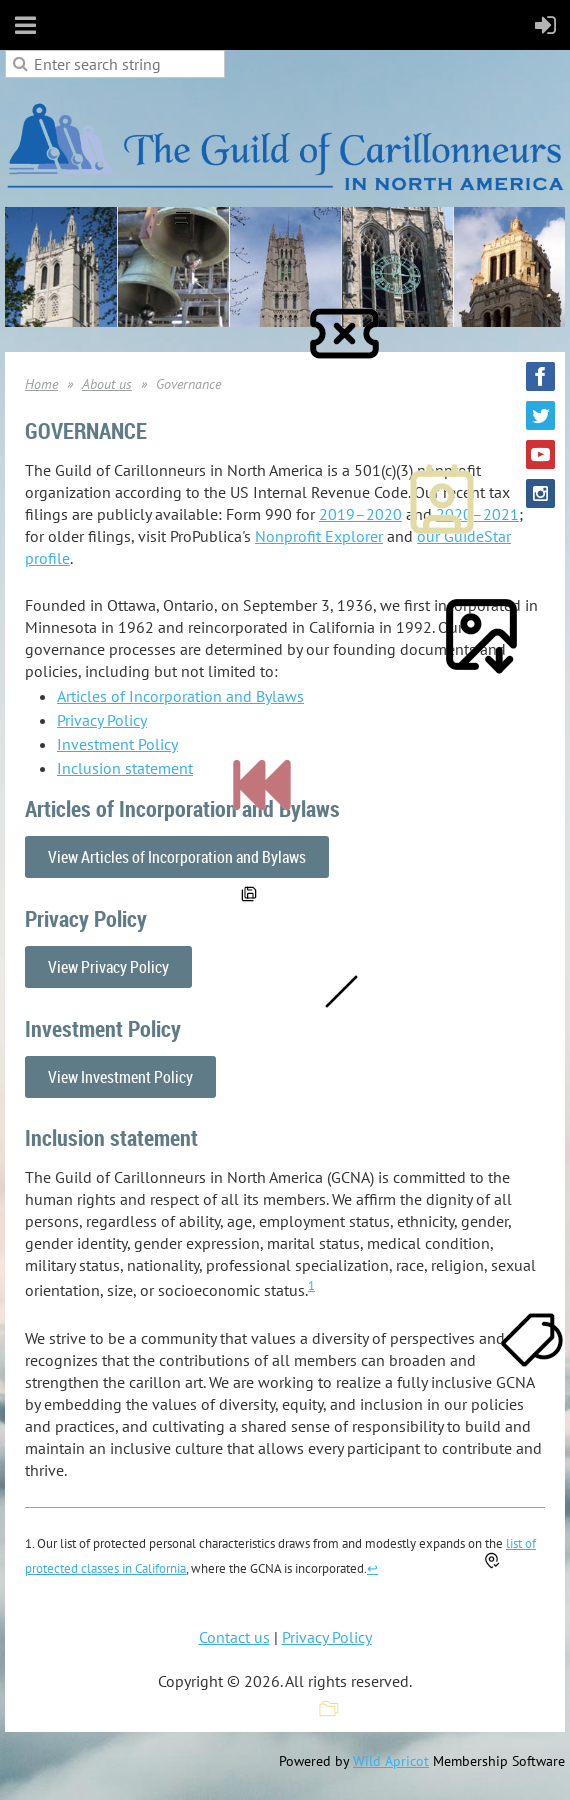 The height and width of the screenshot is (1800, 570). What do you see at coordinates (249, 894) in the screenshot?
I see `save all open files at once` at bounding box center [249, 894].